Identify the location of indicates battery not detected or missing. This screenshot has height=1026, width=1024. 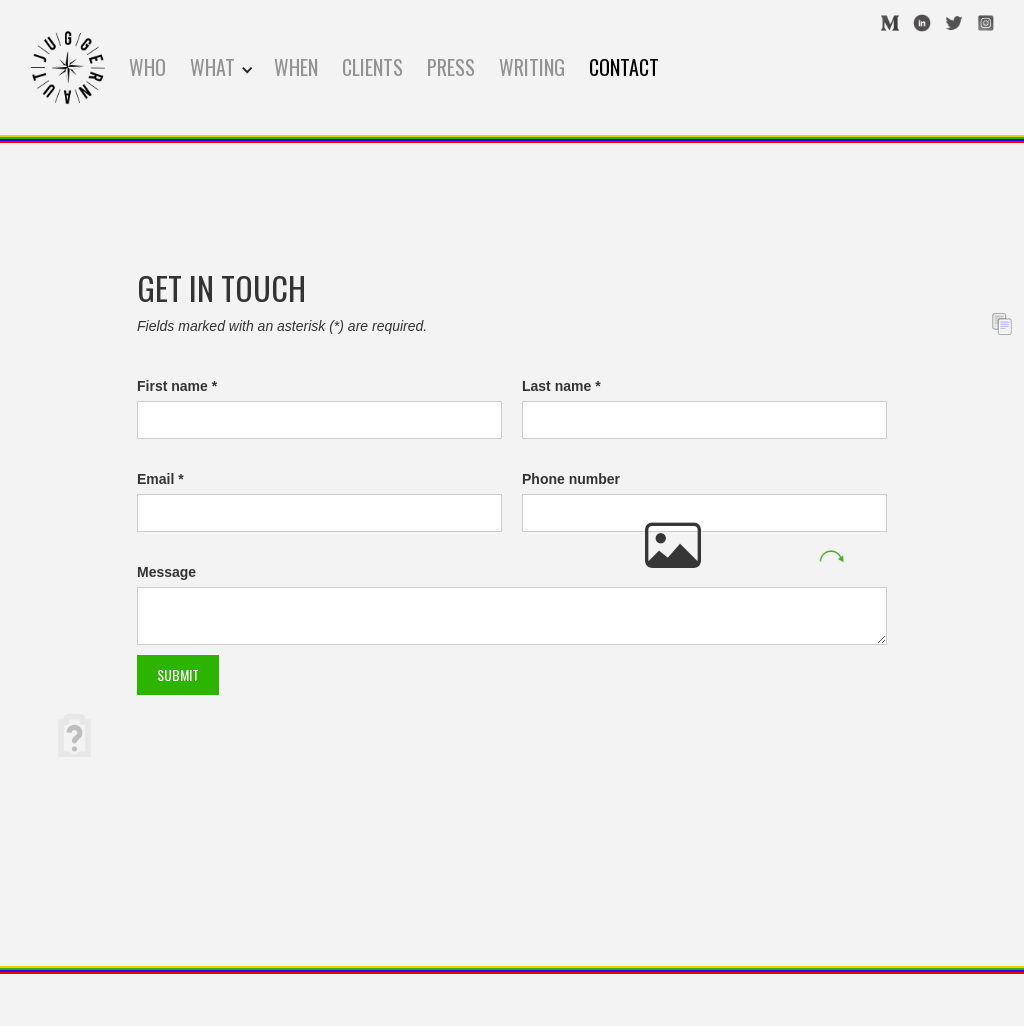
(74, 735).